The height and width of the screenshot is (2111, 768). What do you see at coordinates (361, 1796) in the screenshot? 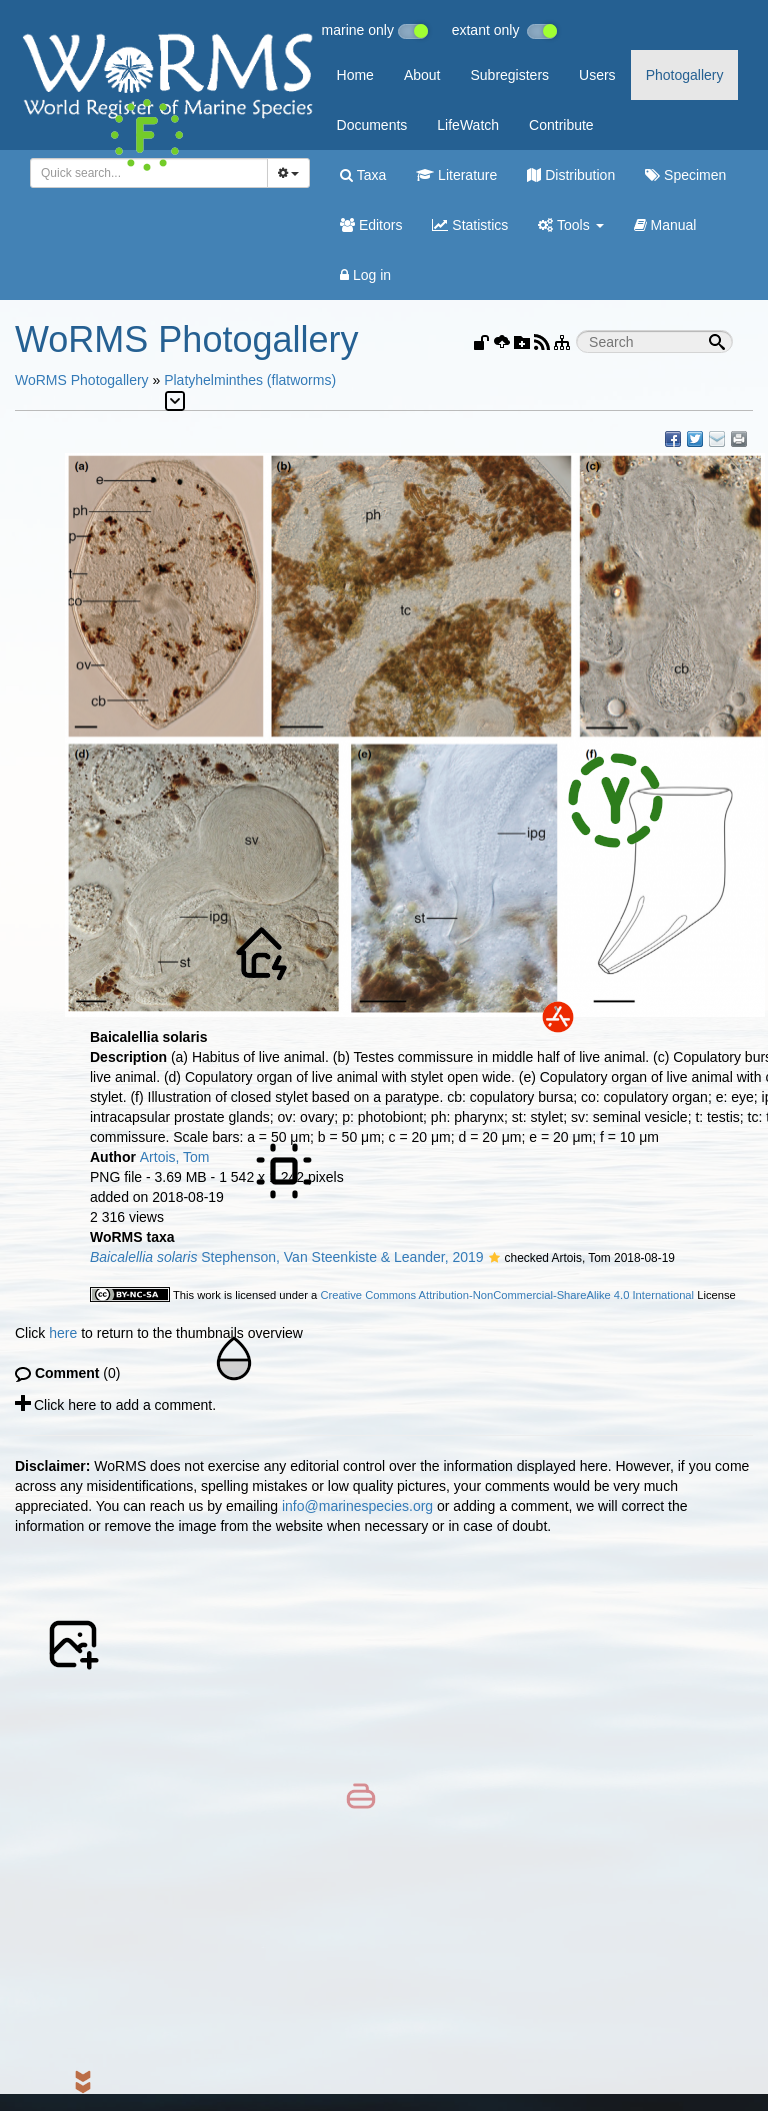
I see `access curling sport content or scores` at bounding box center [361, 1796].